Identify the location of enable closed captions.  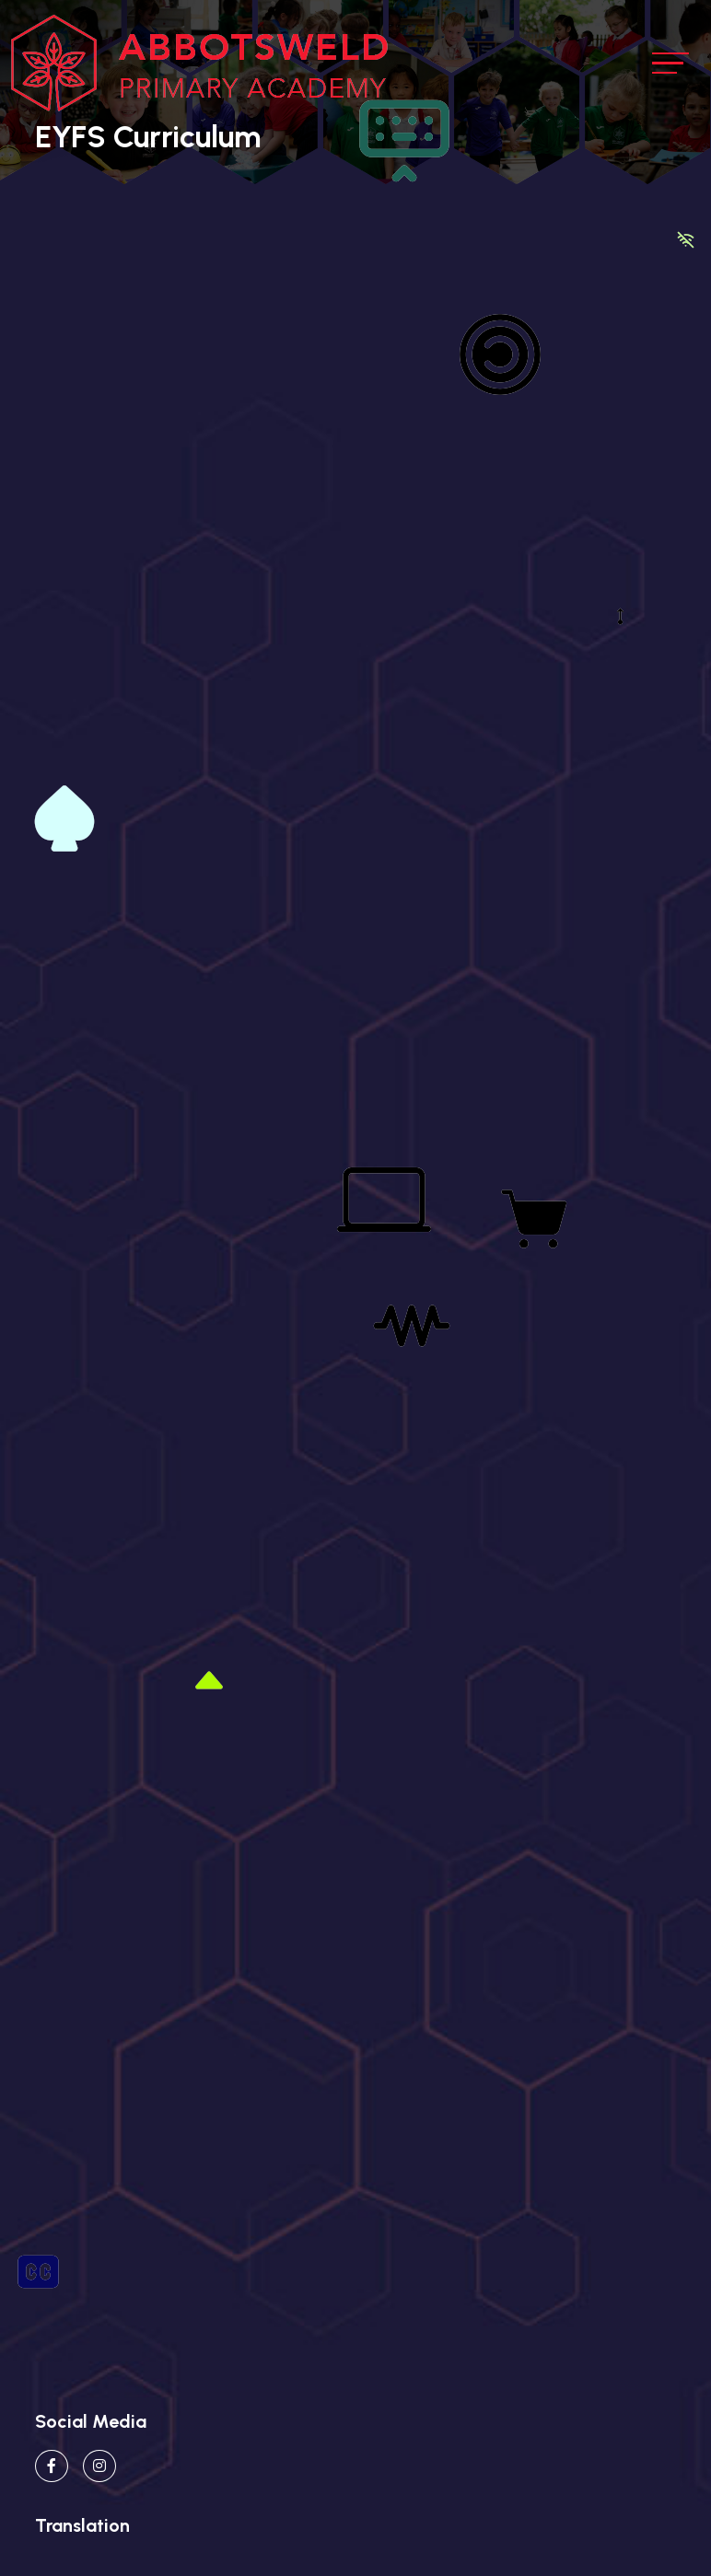
(38, 2271).